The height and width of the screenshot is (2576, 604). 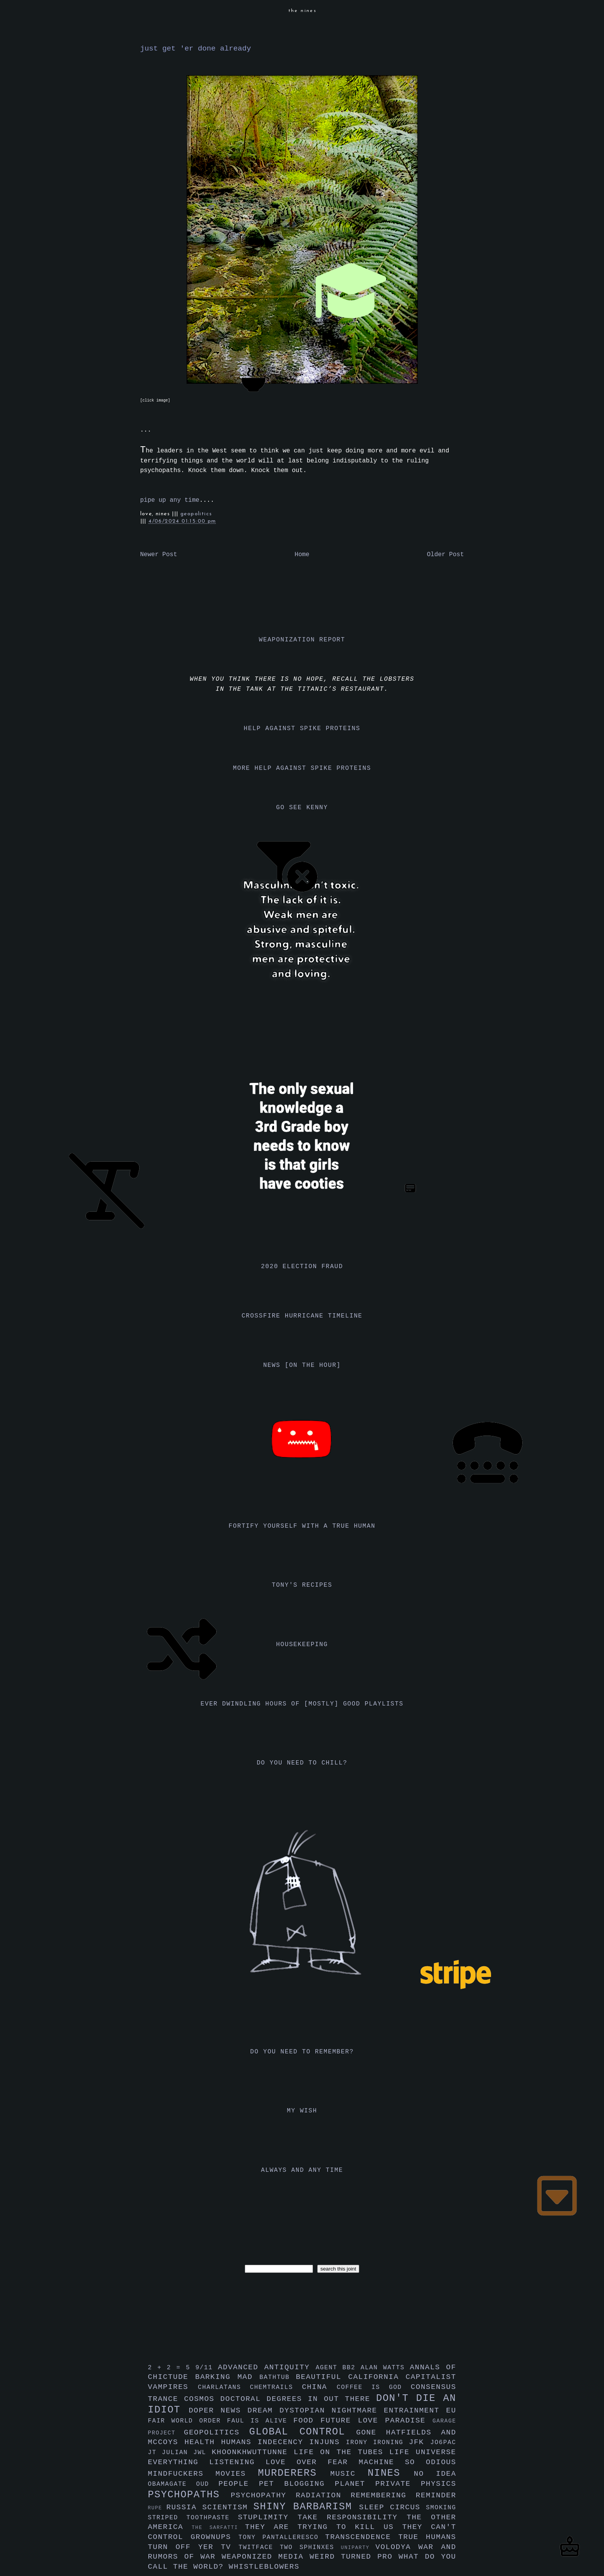 What do you see at coordinates (488, 1452) in the screenshot?
I see `access TTY or text telephone services` at bounding box center [488, 1452].